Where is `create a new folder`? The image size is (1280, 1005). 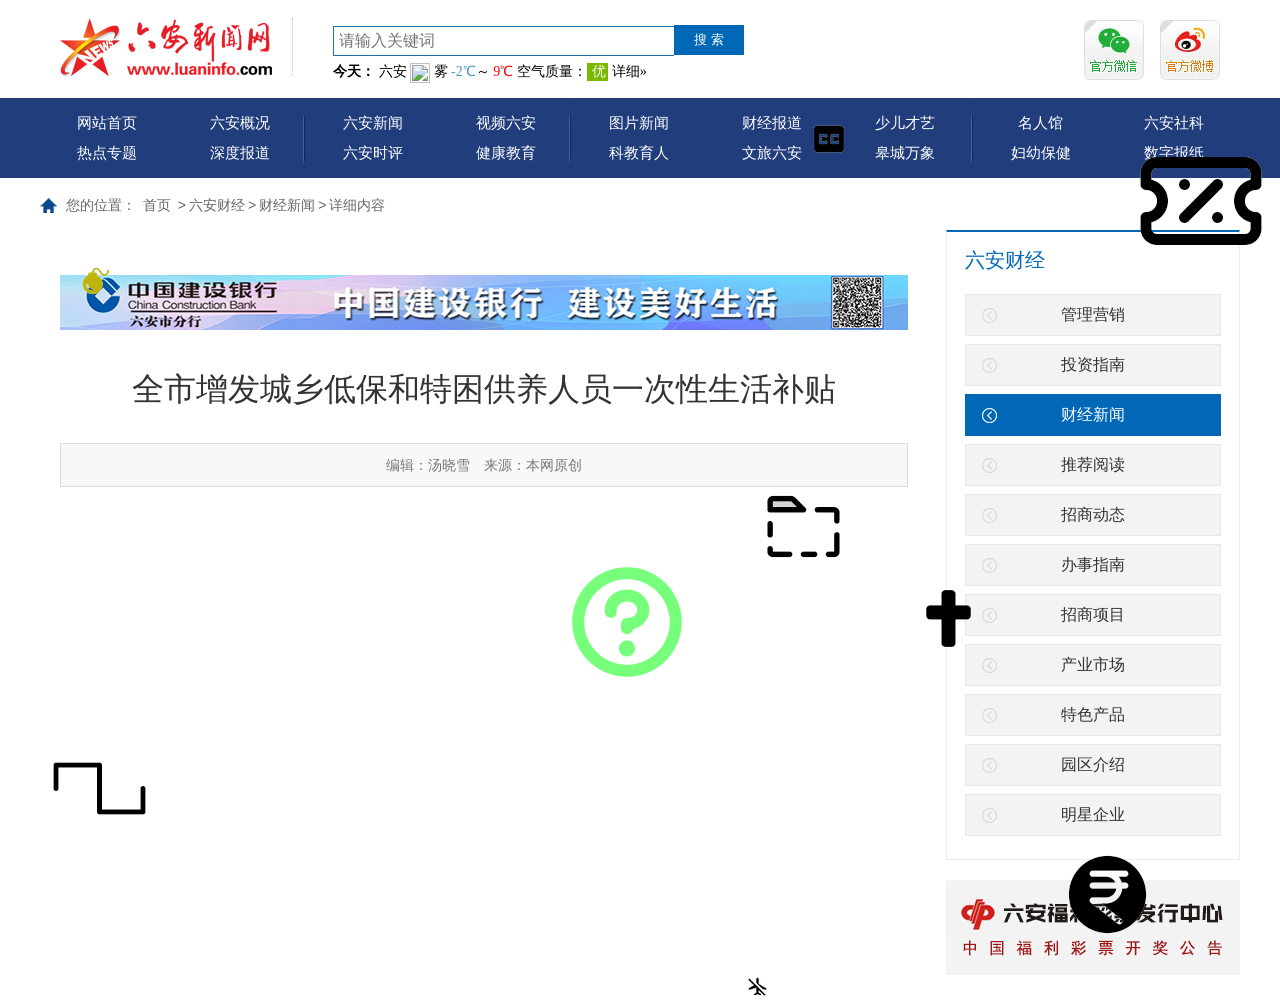
create a new folder is located at coordinates (803, 526).